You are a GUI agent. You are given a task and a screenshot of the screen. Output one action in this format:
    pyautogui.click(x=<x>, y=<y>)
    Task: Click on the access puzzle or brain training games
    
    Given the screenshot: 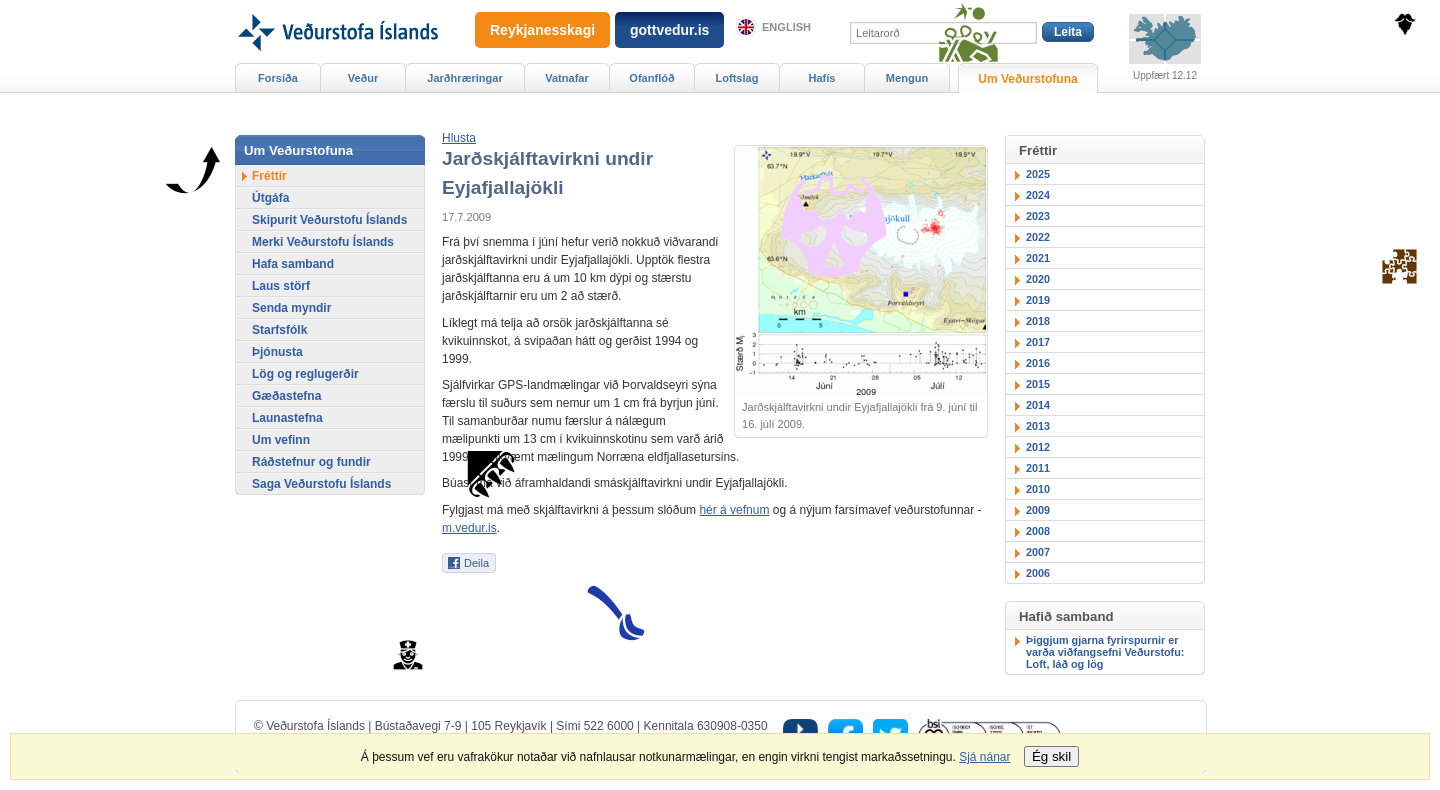 What is the action you would take?
    pyautogui.click(x=1399, y=266)
    